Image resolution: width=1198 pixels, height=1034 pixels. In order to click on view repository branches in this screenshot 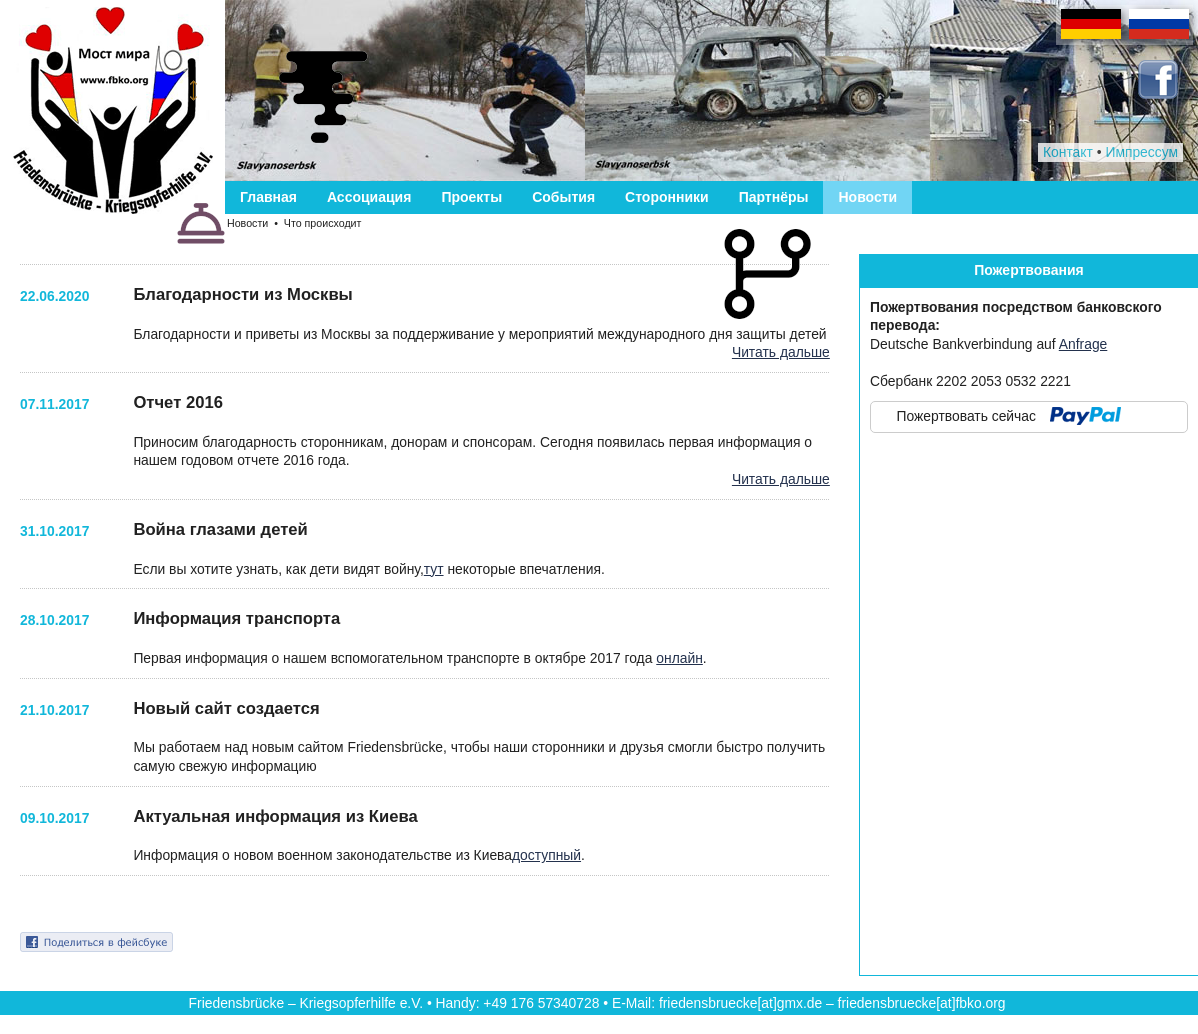, I will do `click(762, 274)`.